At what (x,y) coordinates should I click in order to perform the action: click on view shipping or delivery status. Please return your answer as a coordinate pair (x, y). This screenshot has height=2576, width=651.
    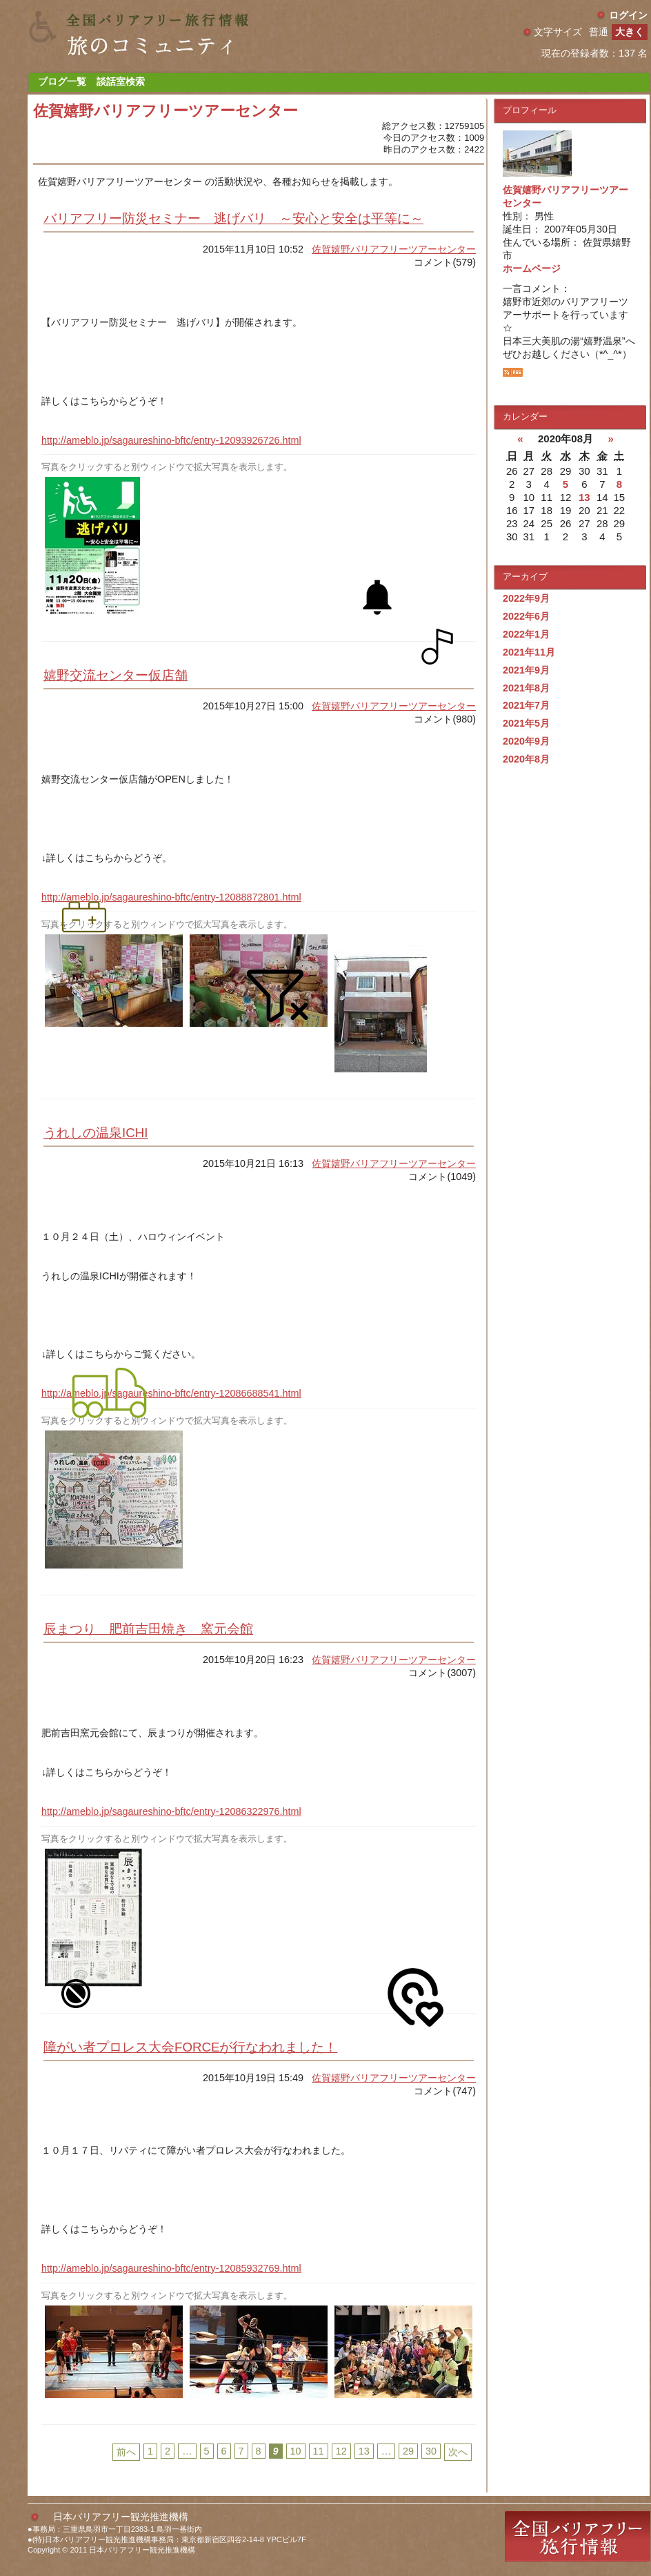
    Looking at the image, I should click on (109, 1393).